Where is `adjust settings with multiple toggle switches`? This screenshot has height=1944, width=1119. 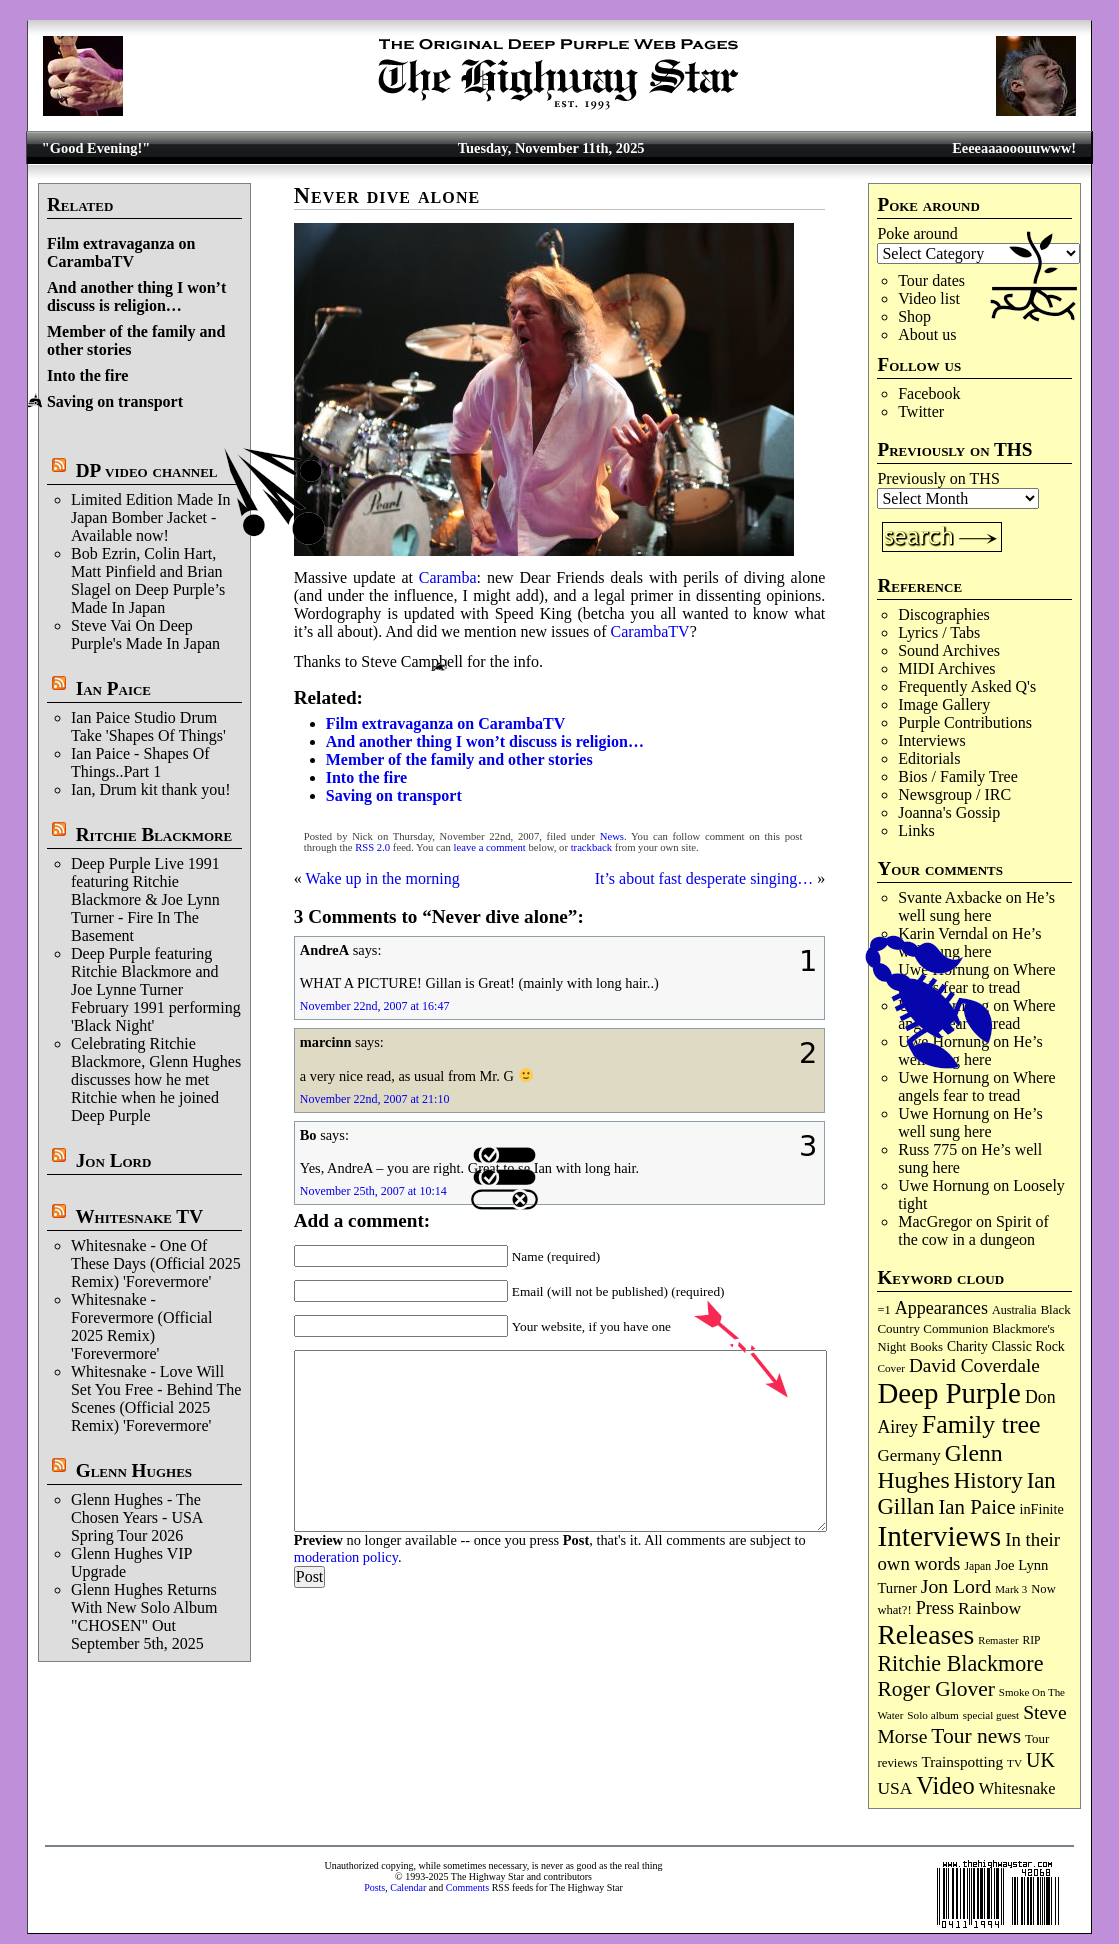
adjust settings with multiple toggle switches is located at coordinates (504, 1178).